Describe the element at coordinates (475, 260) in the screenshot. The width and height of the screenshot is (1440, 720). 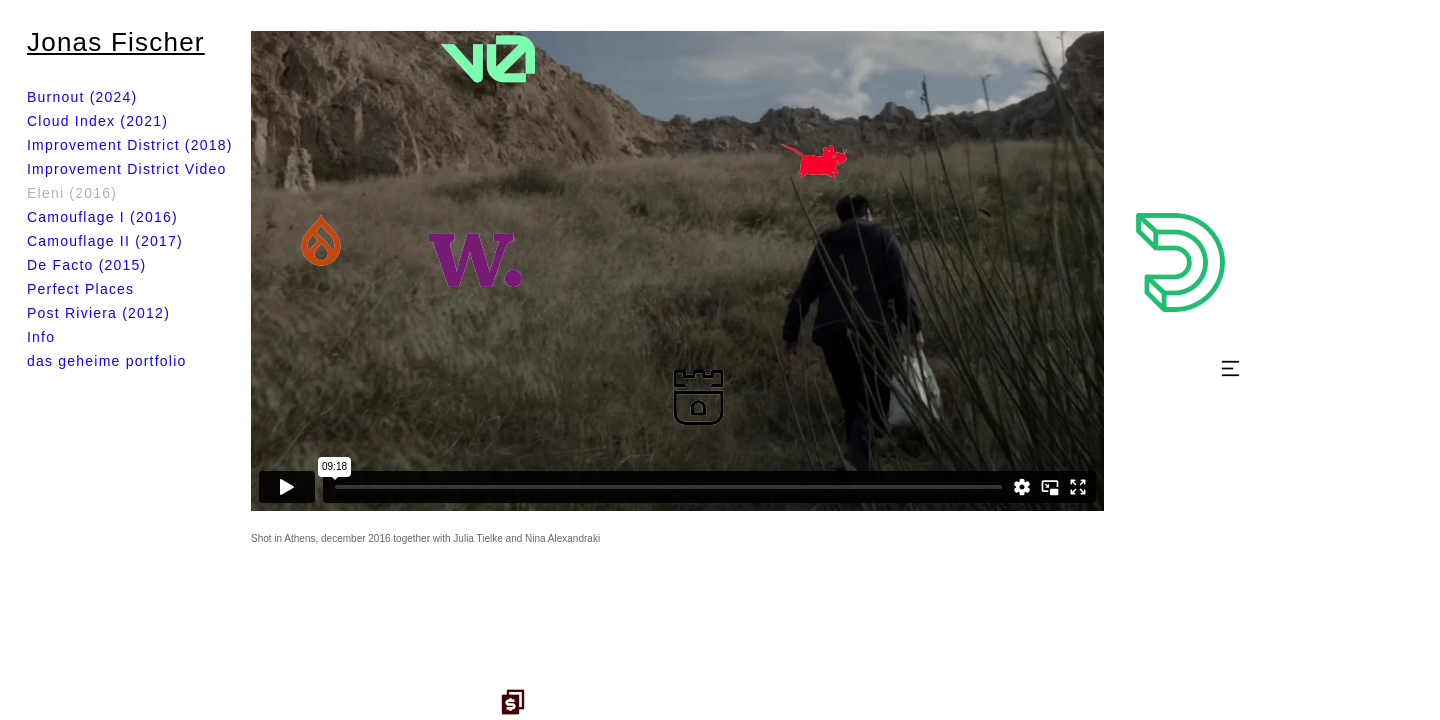
I see `open the Write.as blogging platform` at that location.